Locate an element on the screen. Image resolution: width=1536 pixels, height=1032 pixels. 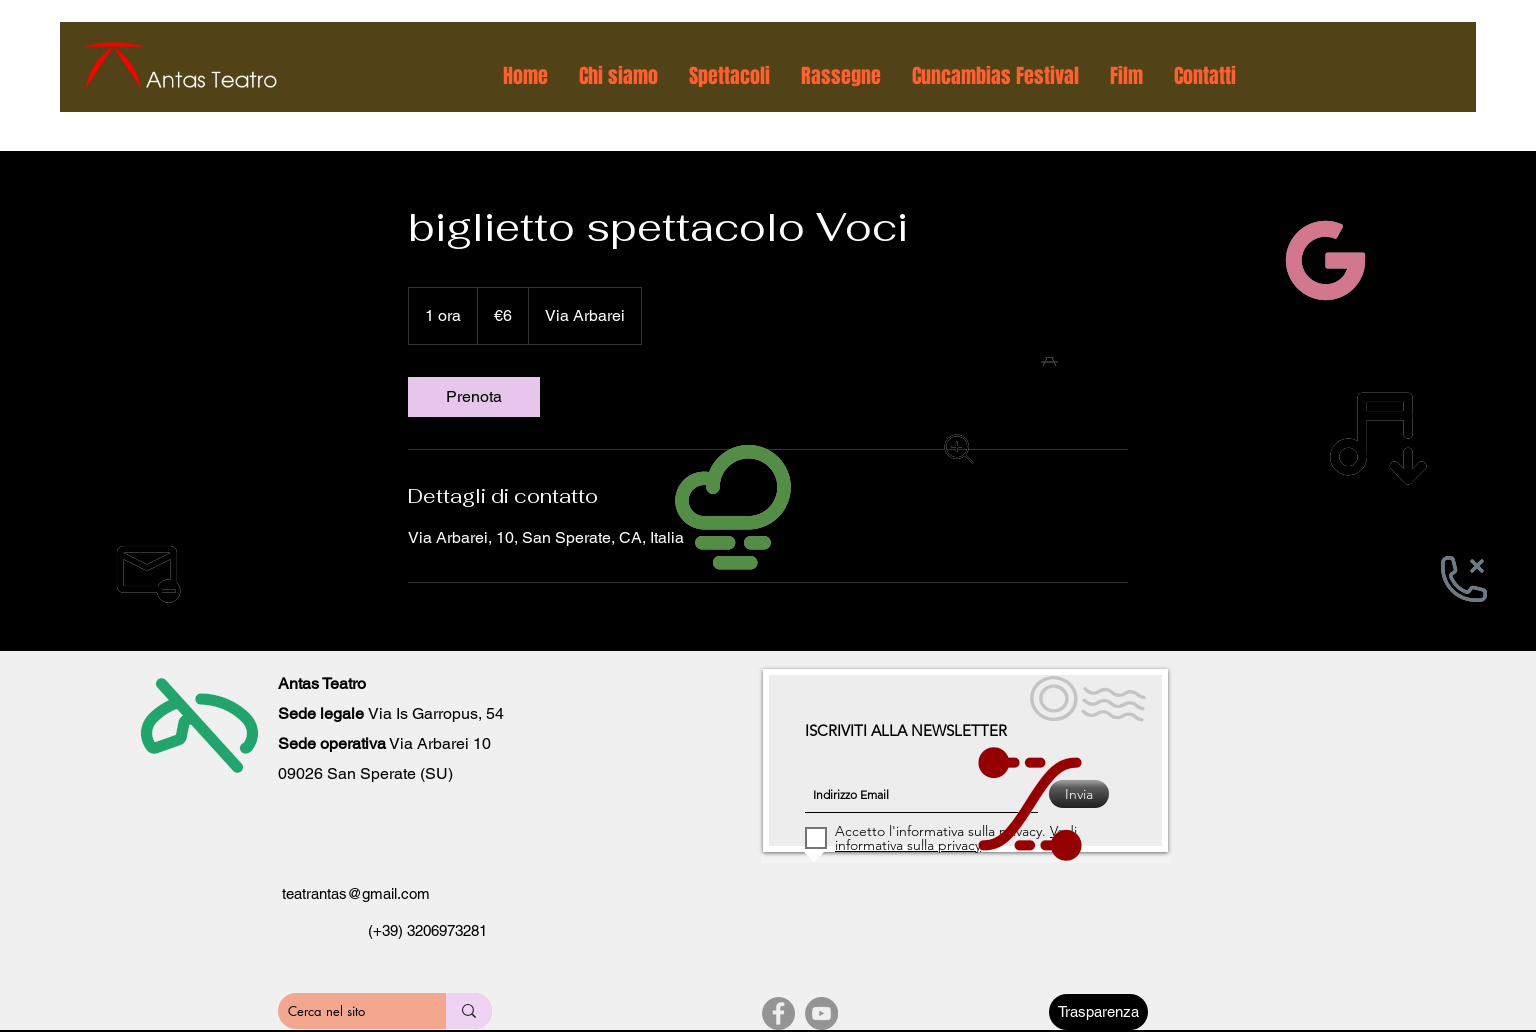
view nearby picnic areas is located at coordinates (1049, 361).